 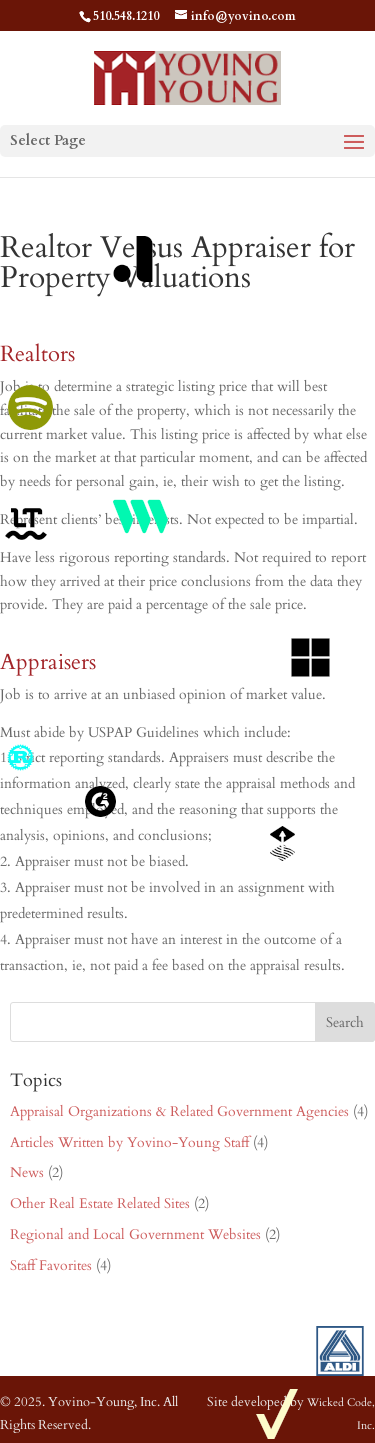 I want to click on rust programming language logo, so click(x=20, y=757).